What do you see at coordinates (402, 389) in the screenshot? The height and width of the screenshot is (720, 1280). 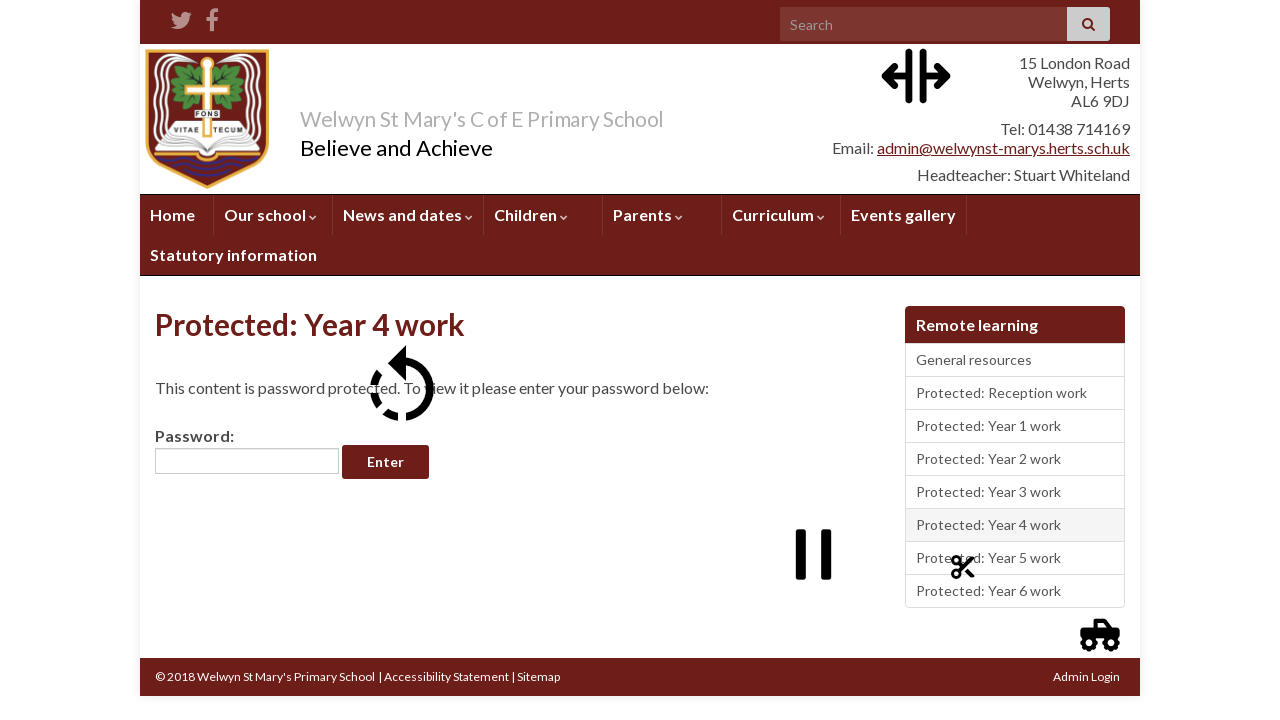 I see `rotate image counterclockwise` at bounding box center [402, 389].